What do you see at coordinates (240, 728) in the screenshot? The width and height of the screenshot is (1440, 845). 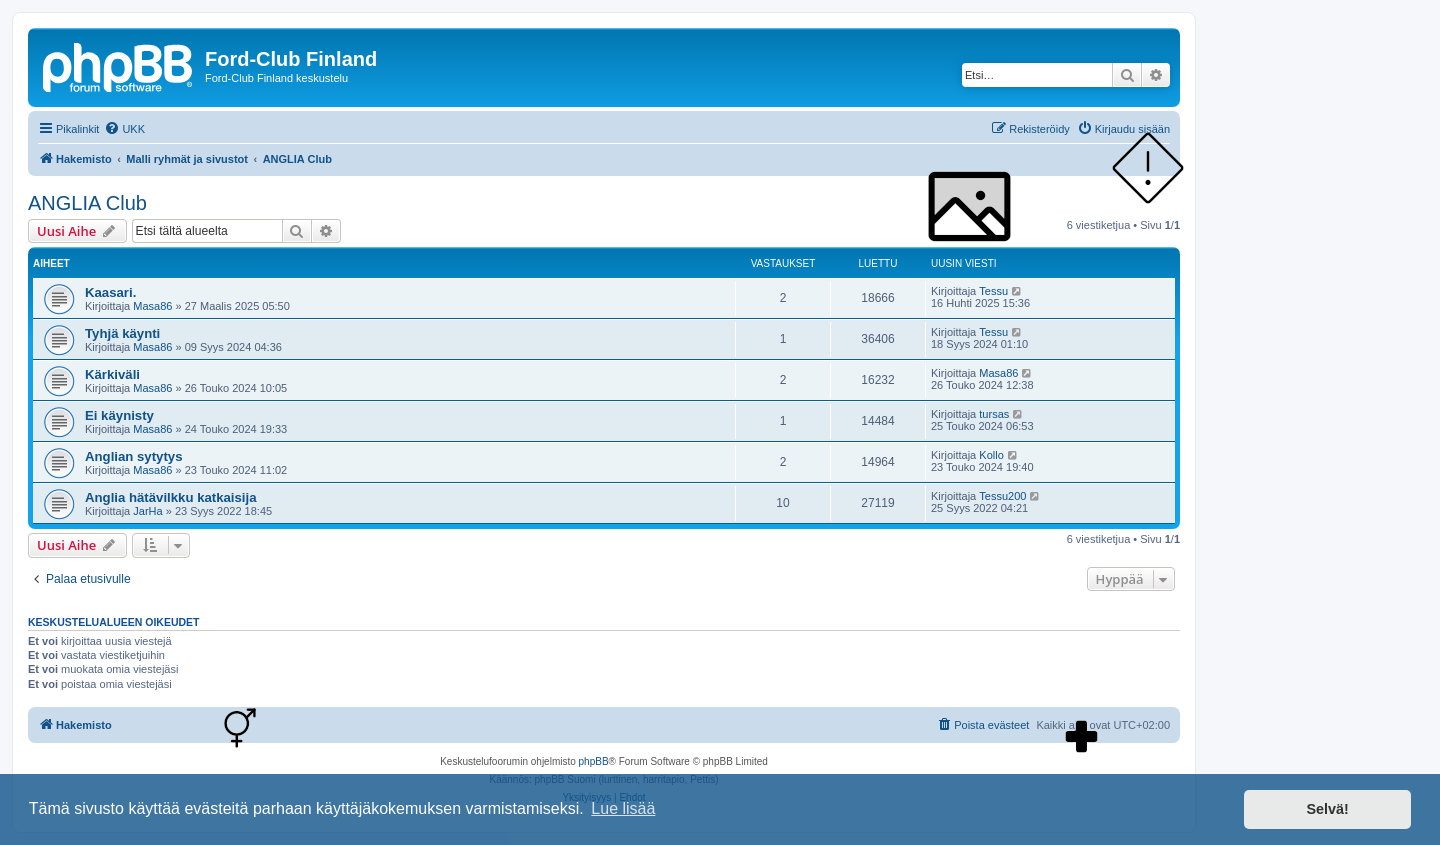 I see `select gender or sex options` at bounding box center [240, 728].